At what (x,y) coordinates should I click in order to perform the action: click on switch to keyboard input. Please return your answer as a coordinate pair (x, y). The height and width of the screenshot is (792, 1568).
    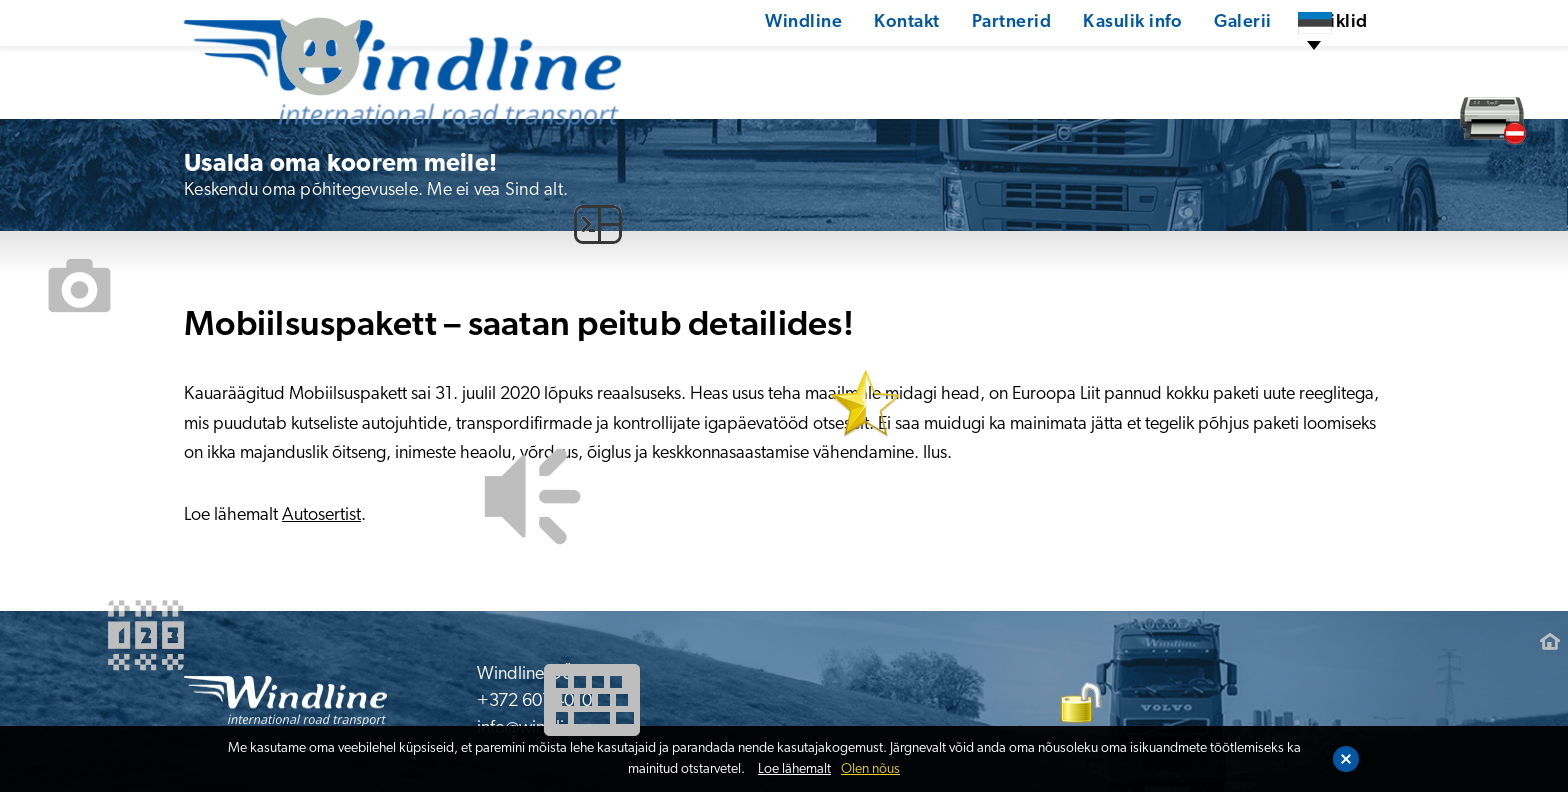
    Looking at the image, I should click on (592, 700).